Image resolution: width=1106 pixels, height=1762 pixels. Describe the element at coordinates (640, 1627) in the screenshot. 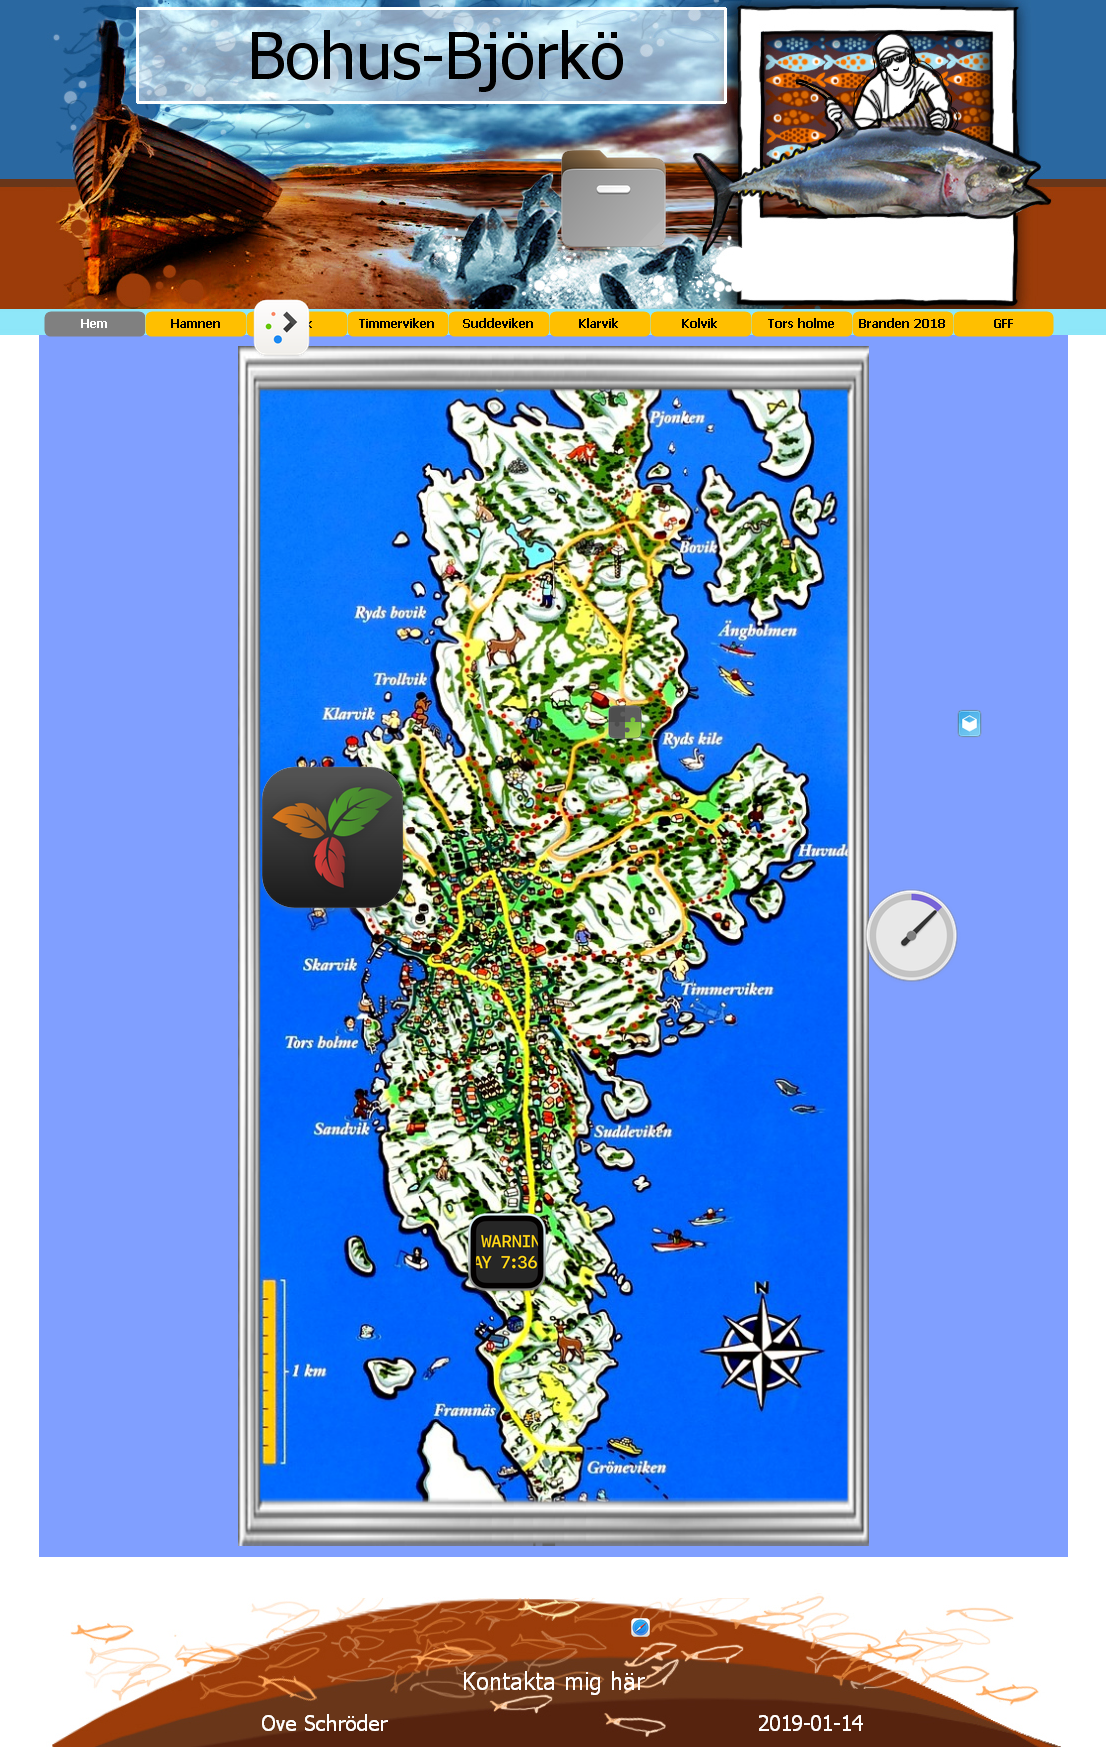

I see `open Safari web browser` at that location.